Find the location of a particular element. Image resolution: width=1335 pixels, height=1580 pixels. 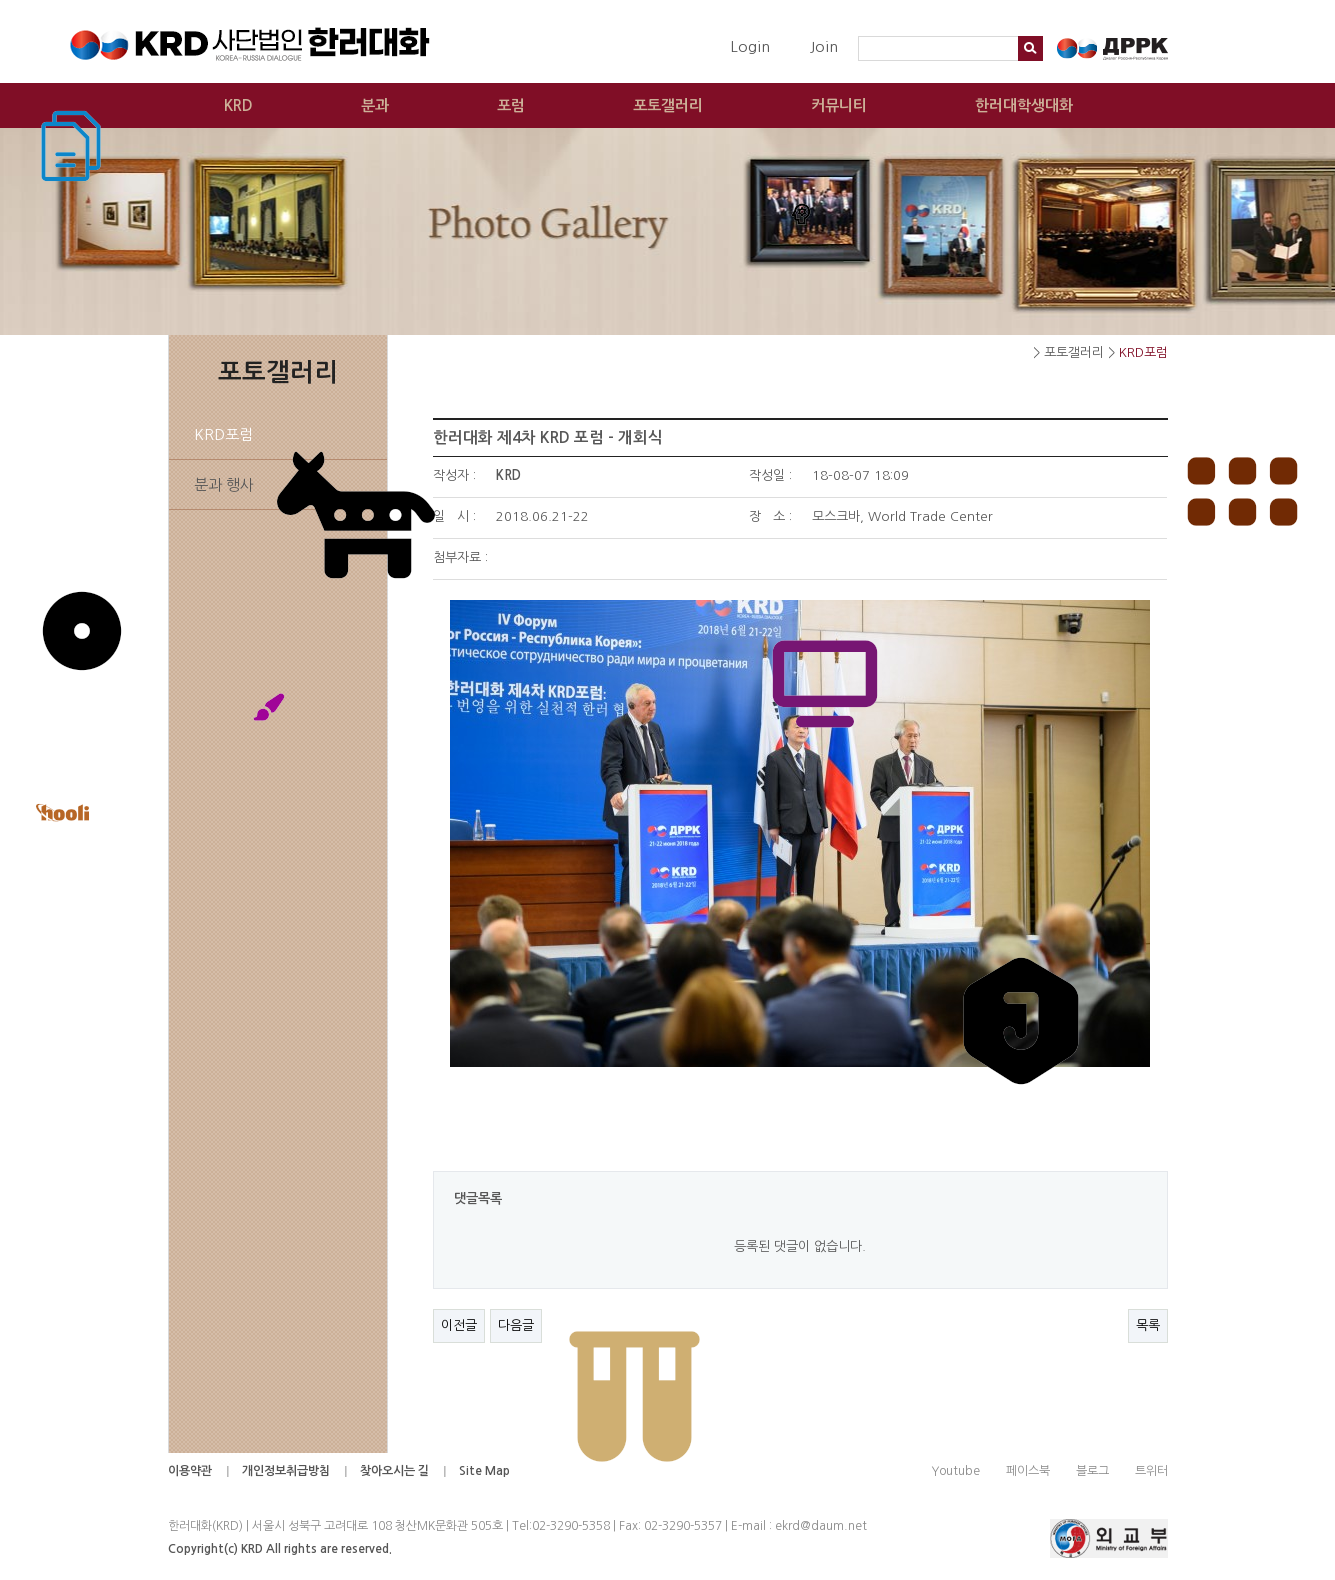

access mental health or psychology features is located at coordinates (801, 214).